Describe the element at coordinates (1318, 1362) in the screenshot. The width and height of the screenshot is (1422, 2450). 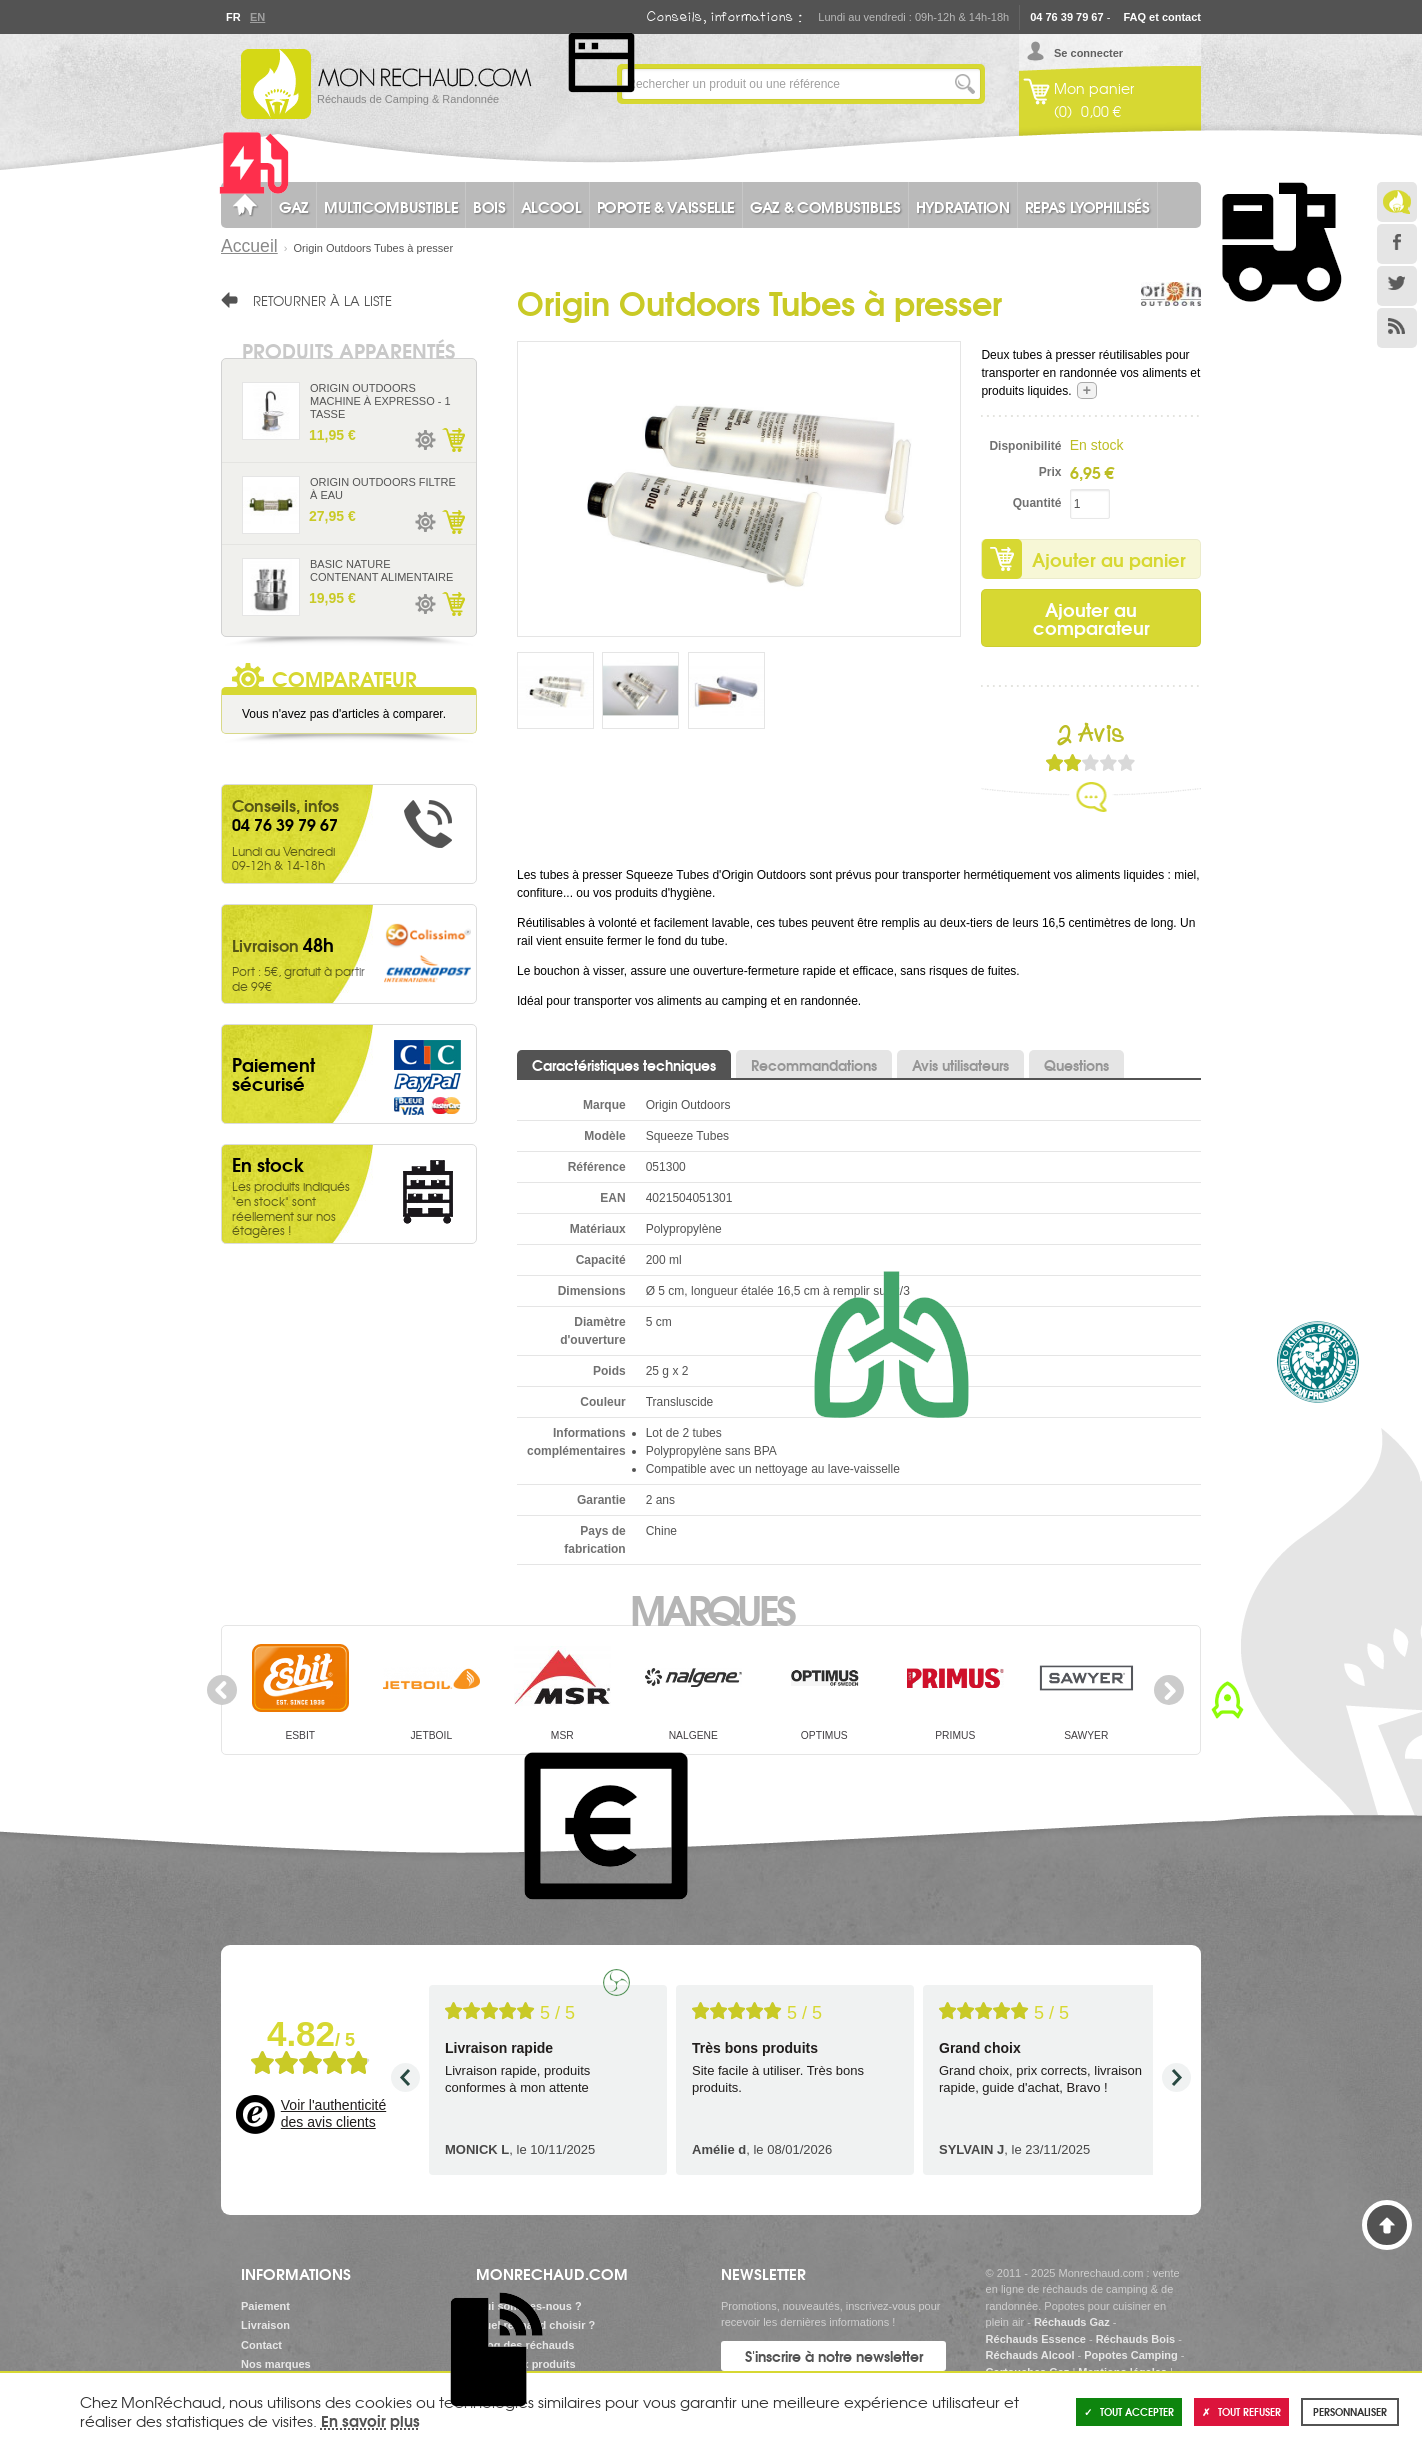
I see `new japan pro-wrestling official logo` at that location.